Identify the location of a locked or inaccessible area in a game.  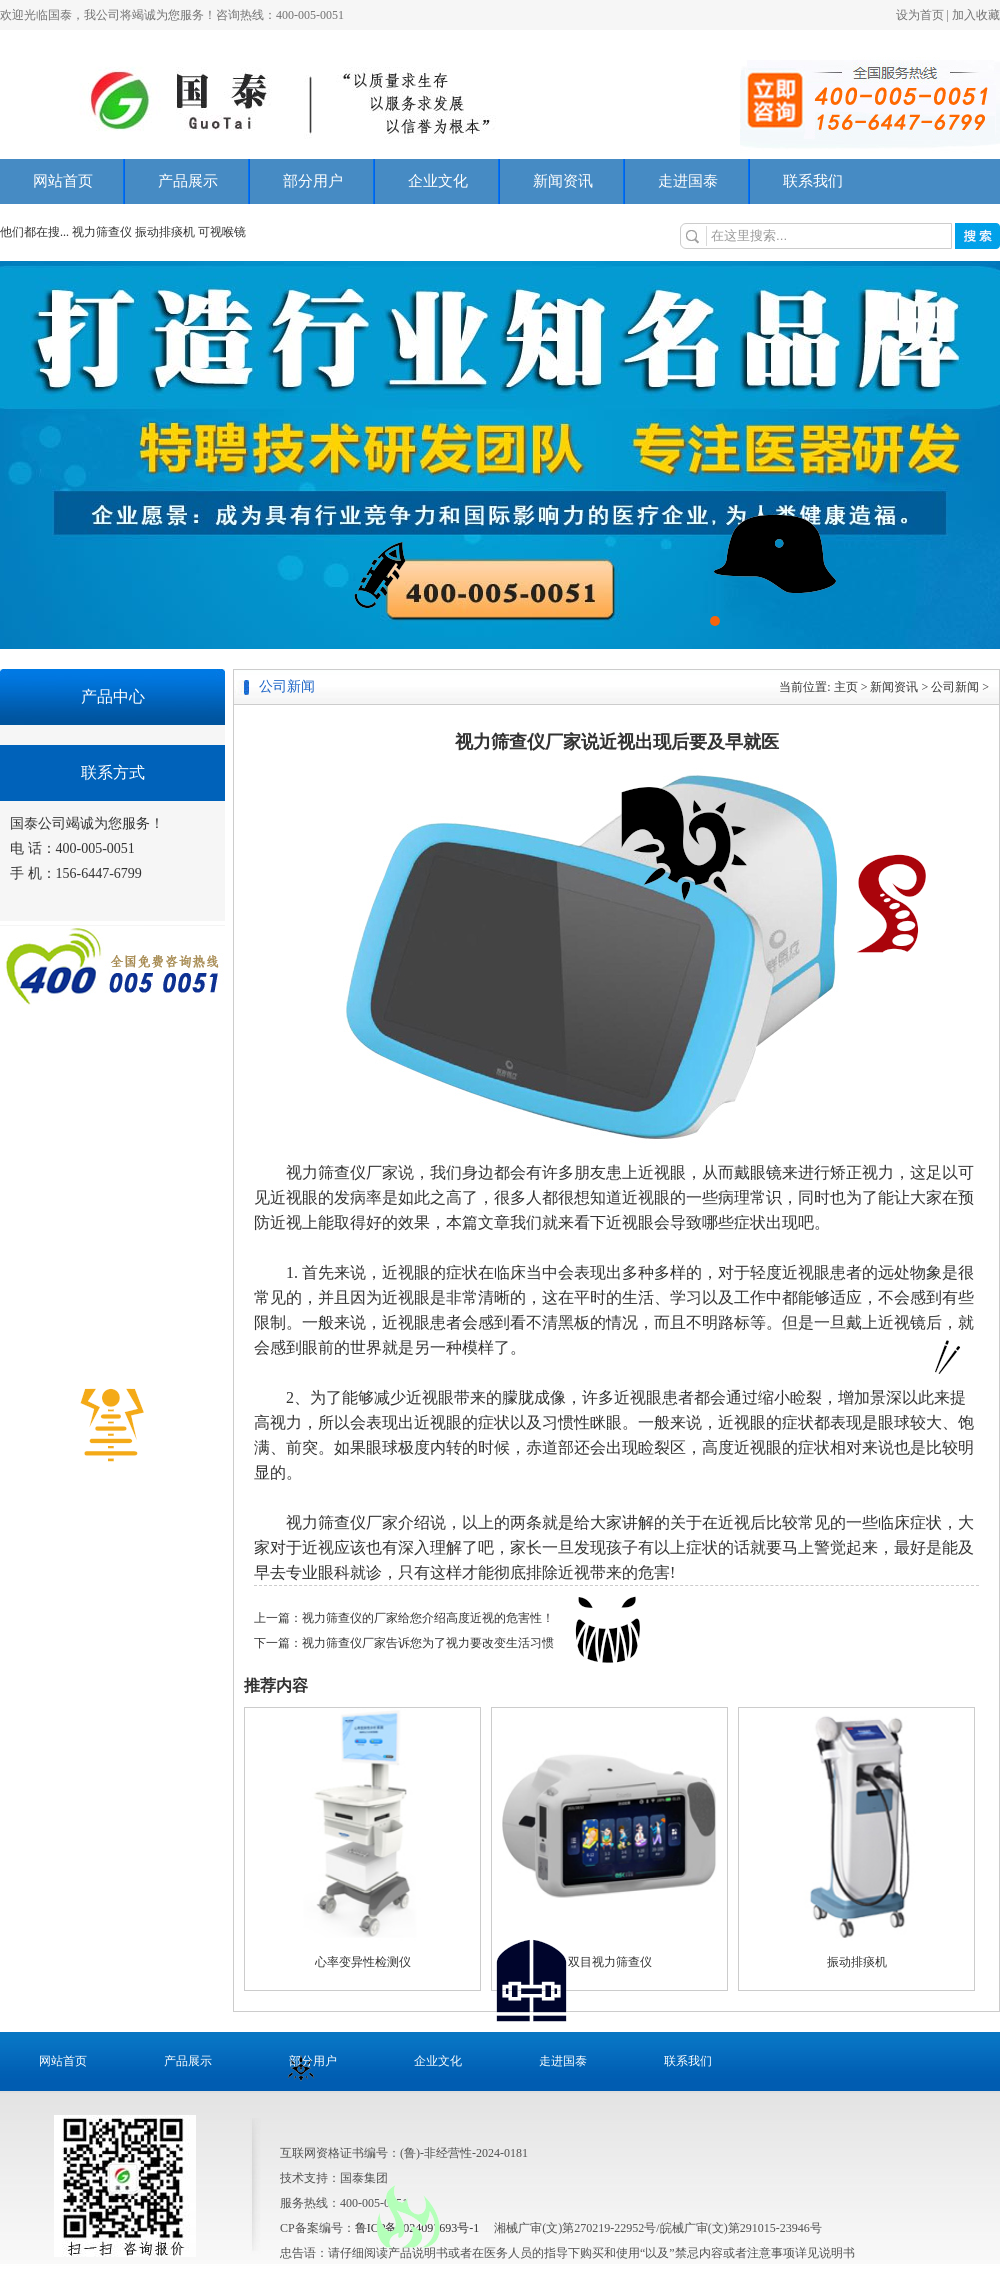
(531, 1977).